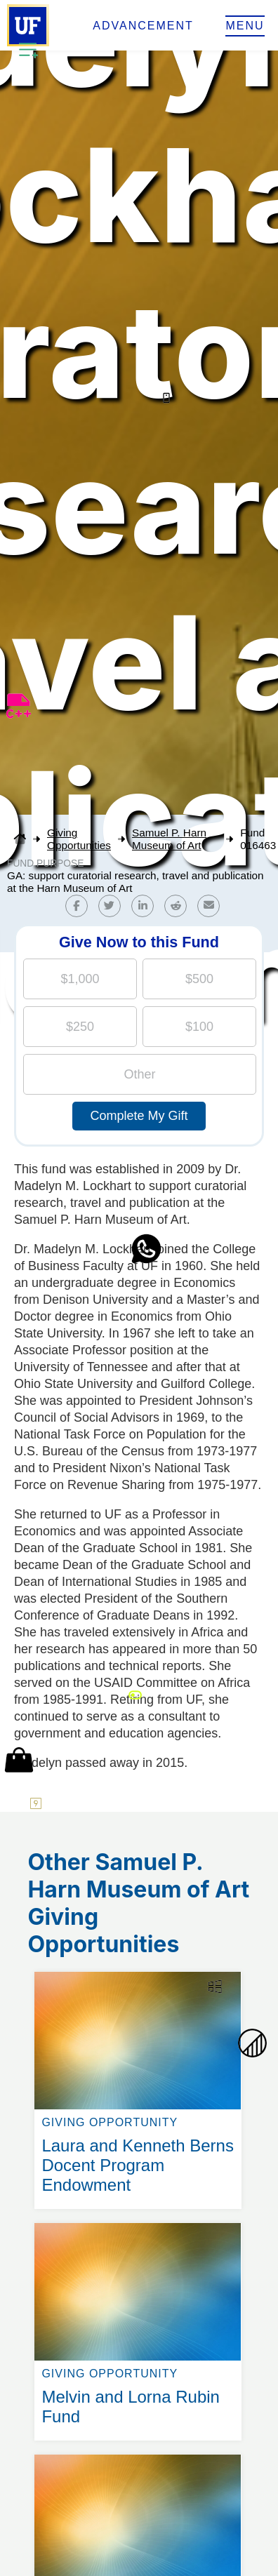  Describe the element at coordinates (135, 1695) in the screenshot. I see `toggle a setting off` at that location.